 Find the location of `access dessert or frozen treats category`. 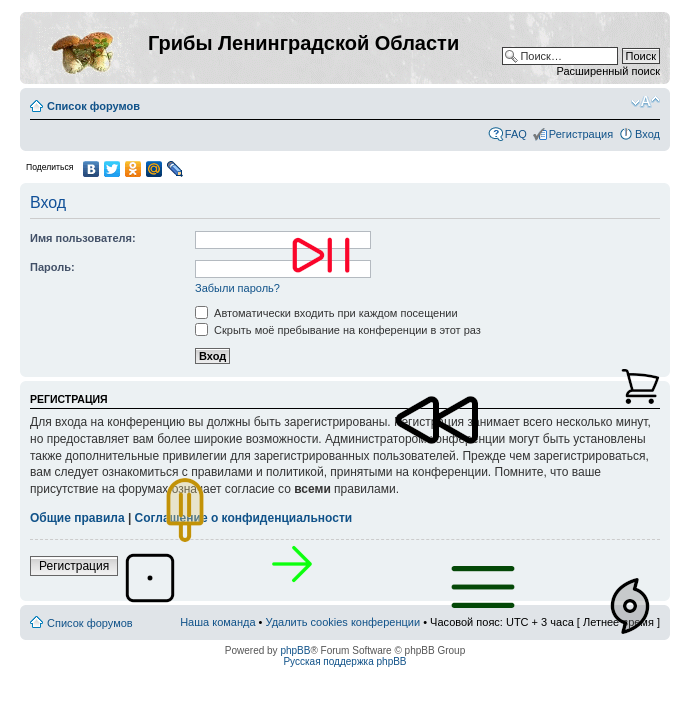

access dessert or frozen treats category is located at coordinates (185, 509).